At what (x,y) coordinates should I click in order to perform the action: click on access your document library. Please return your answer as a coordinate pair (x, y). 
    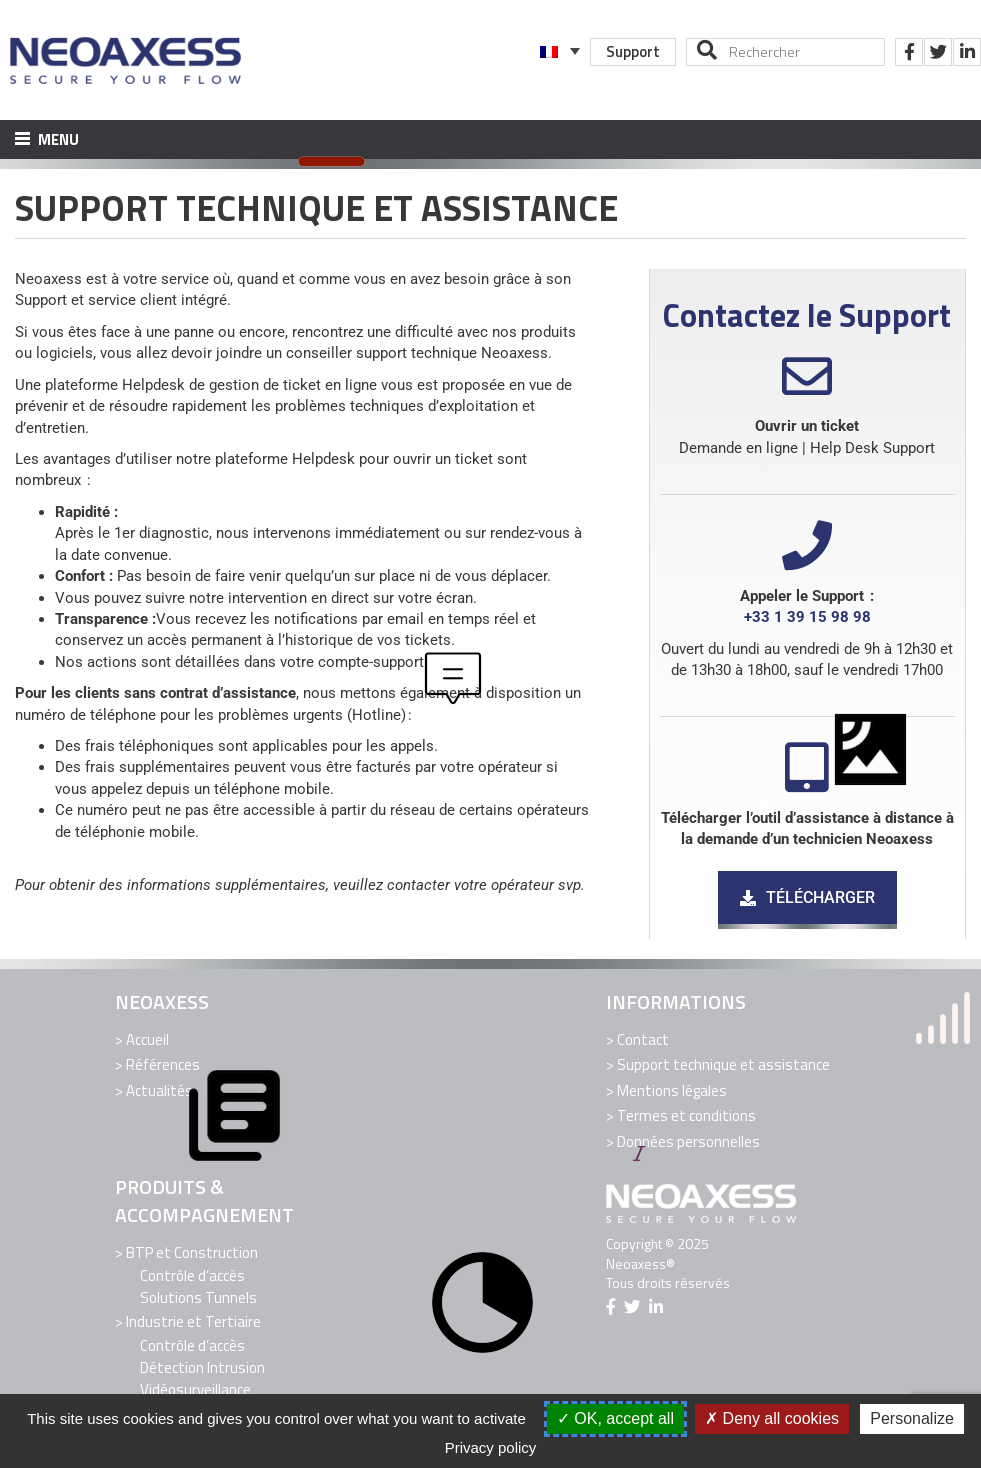
    Looking at the image, I should click on (234, 1115).